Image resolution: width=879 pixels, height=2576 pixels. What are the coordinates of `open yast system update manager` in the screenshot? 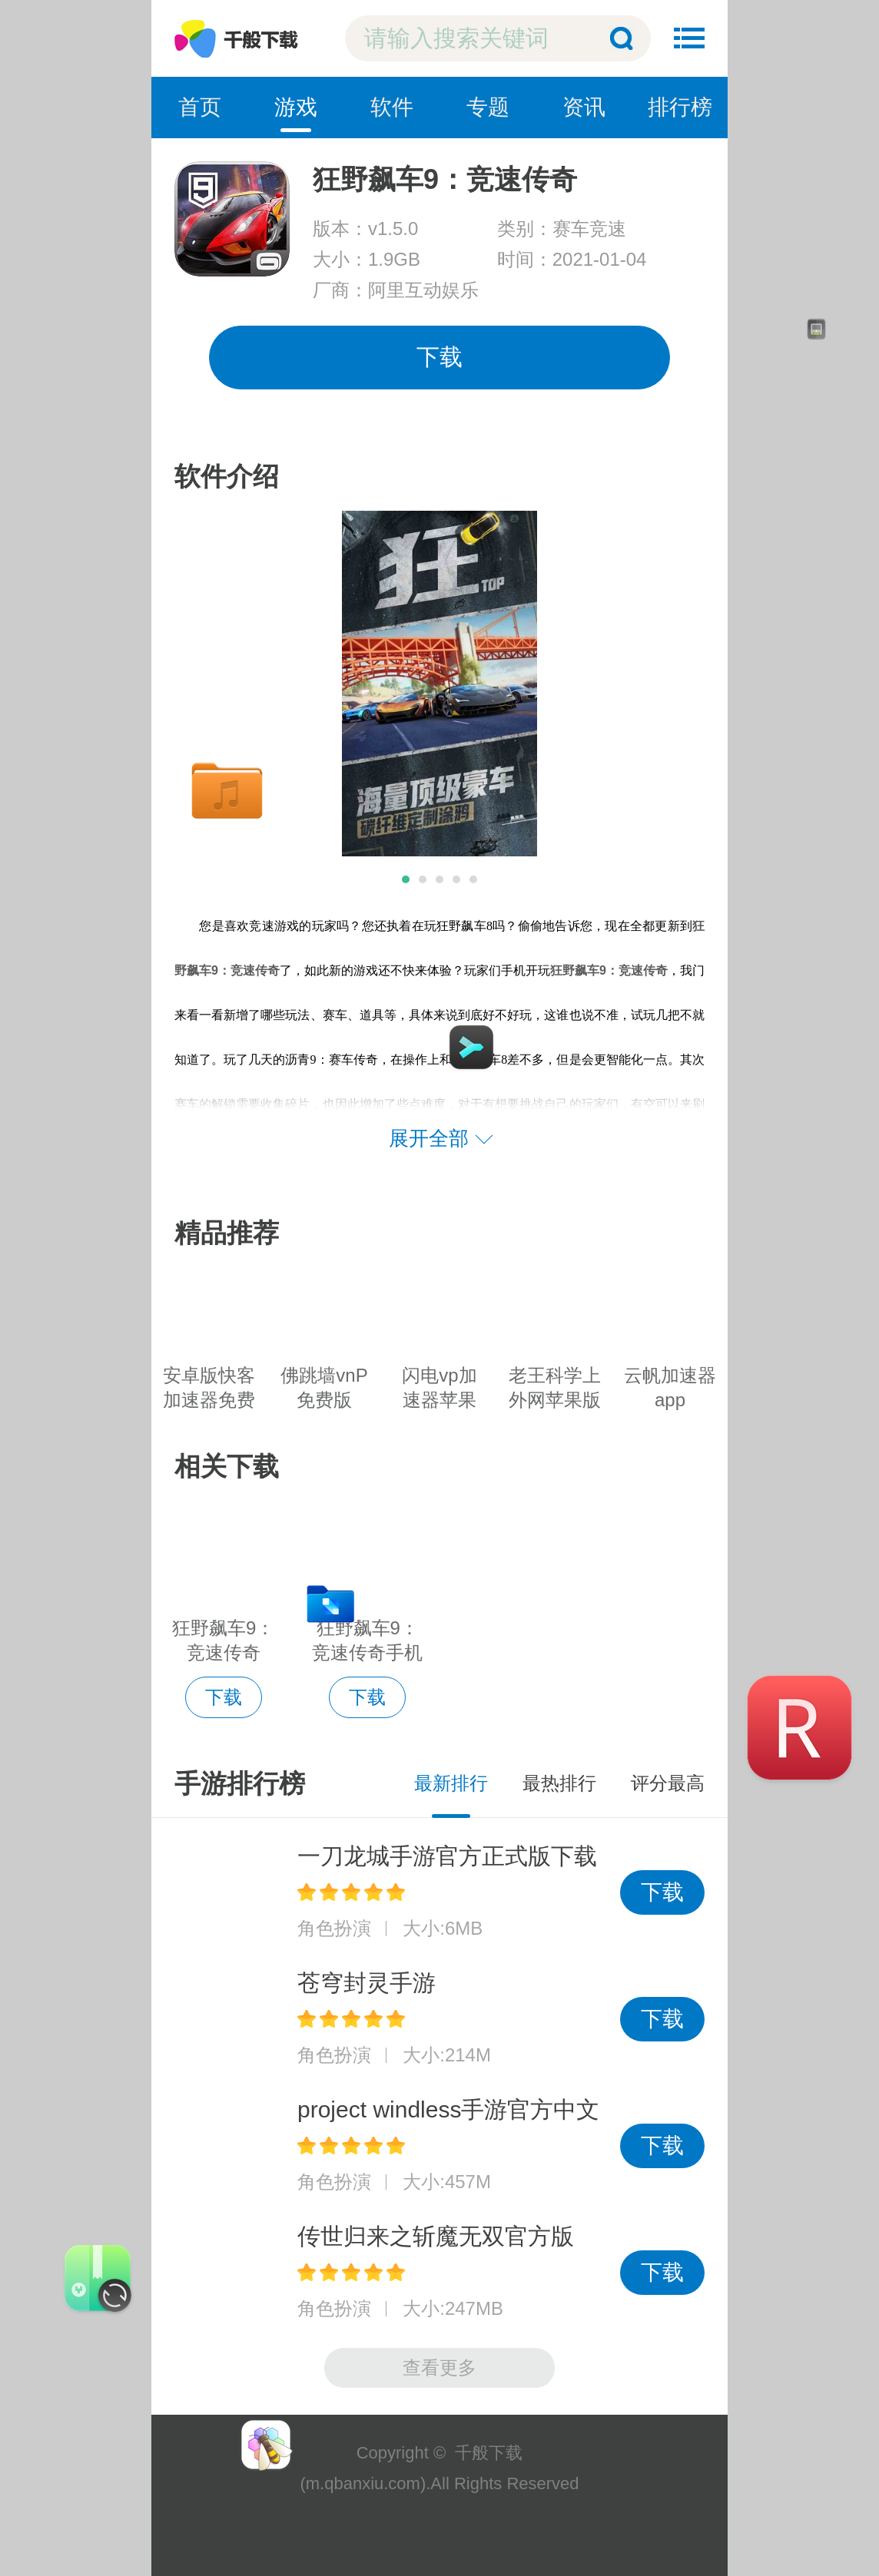 It's located at (98, 2278).